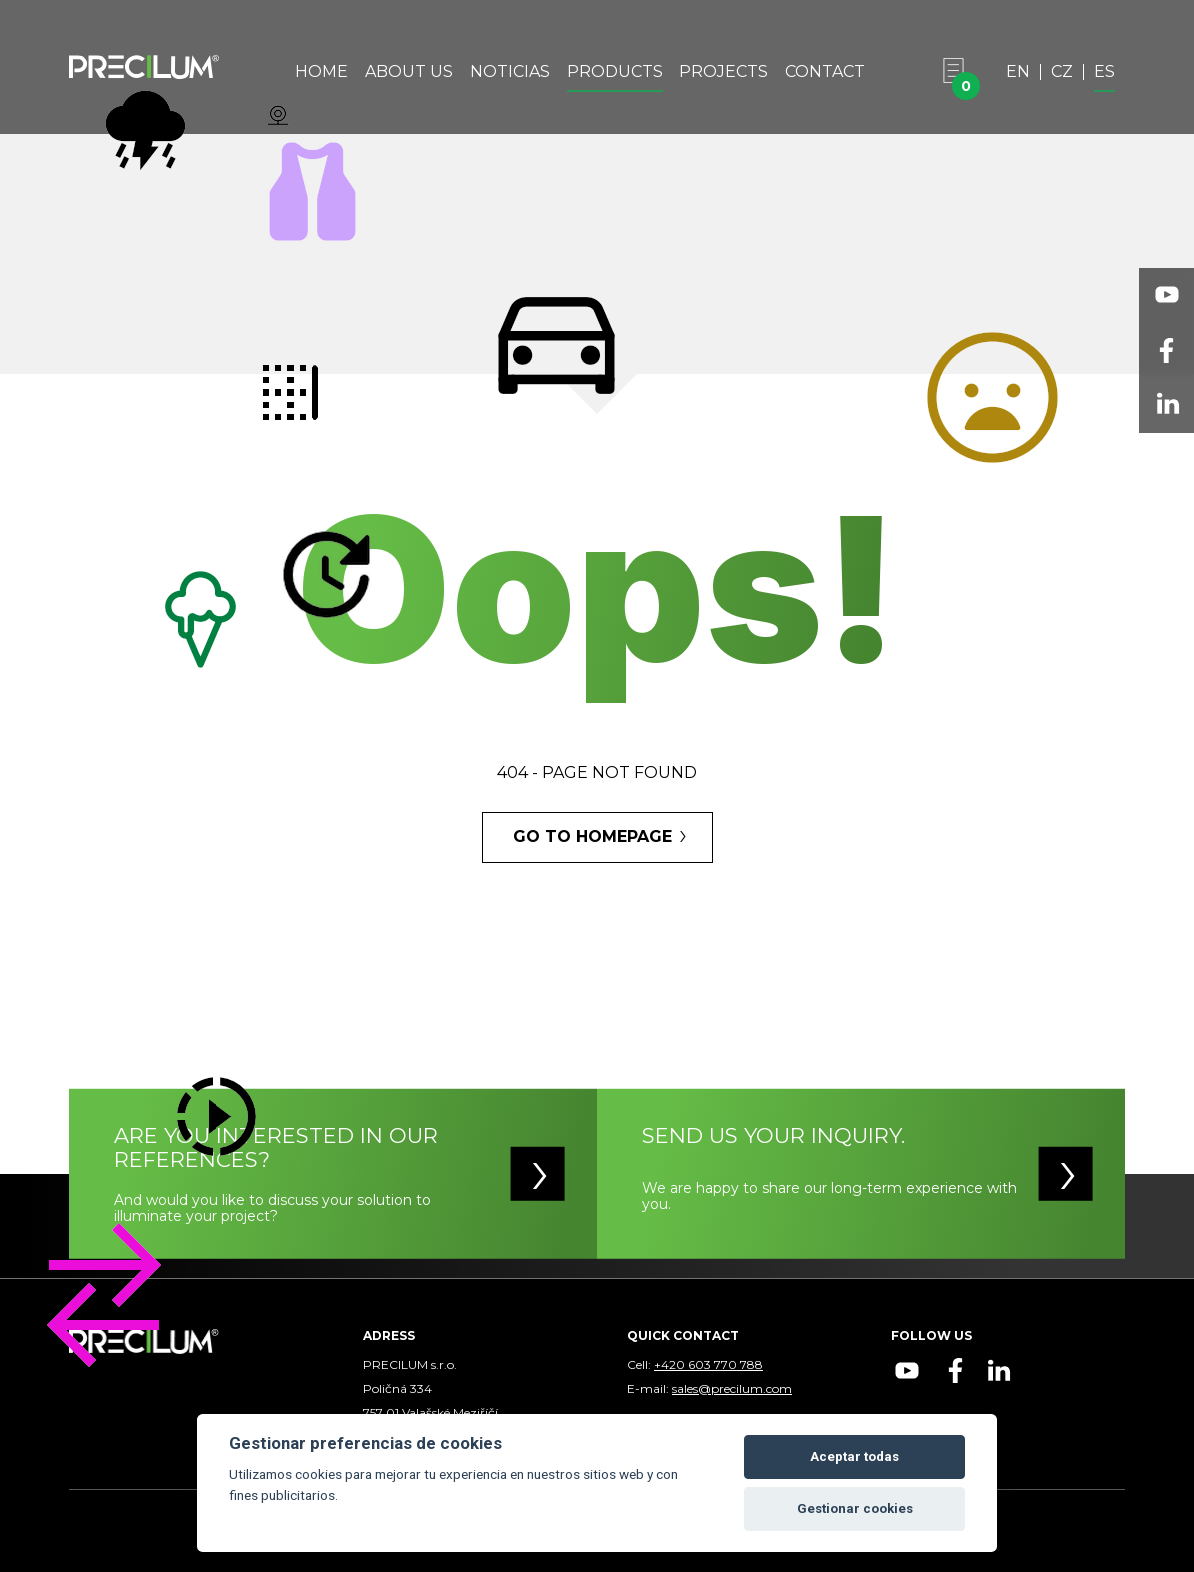 The height and width of the screenshot is (1572, 1194). Describe the element at coordinates (145, 130) in the screenshot. I see `indicates thunderstorm weather conditions` at that location.